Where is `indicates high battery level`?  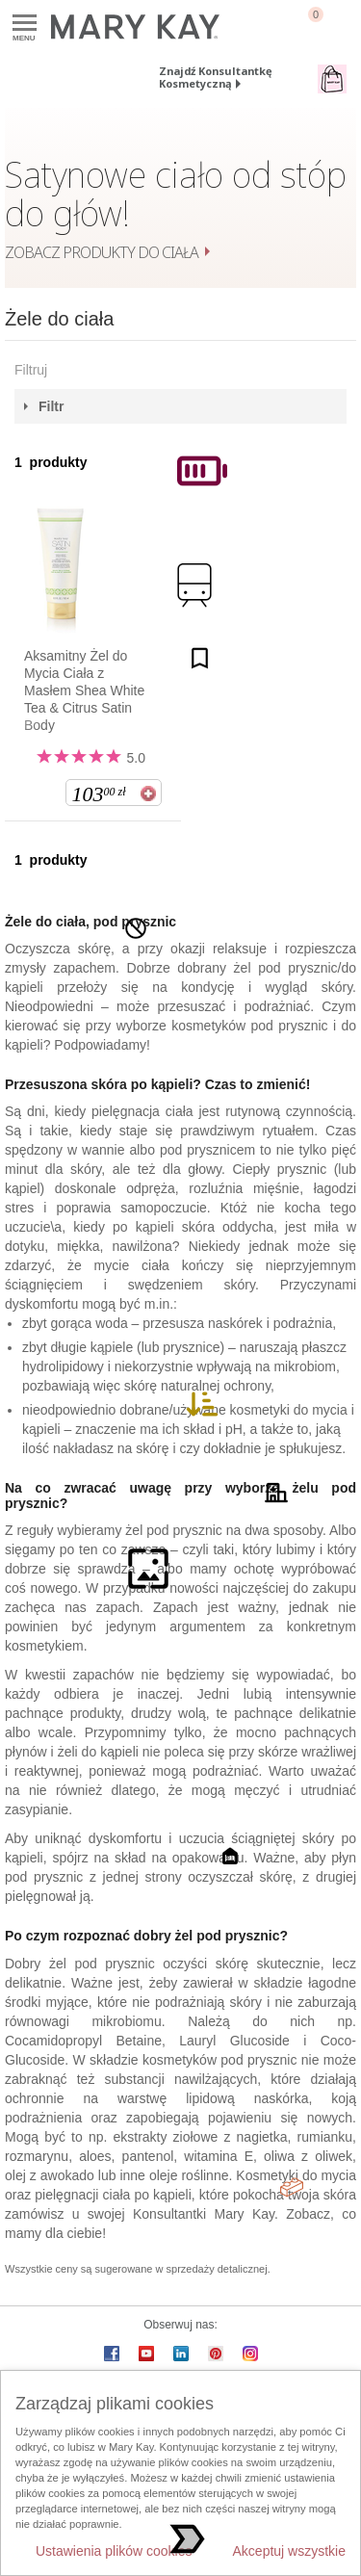
indicates high battery level is located at coordinates (202, 471).